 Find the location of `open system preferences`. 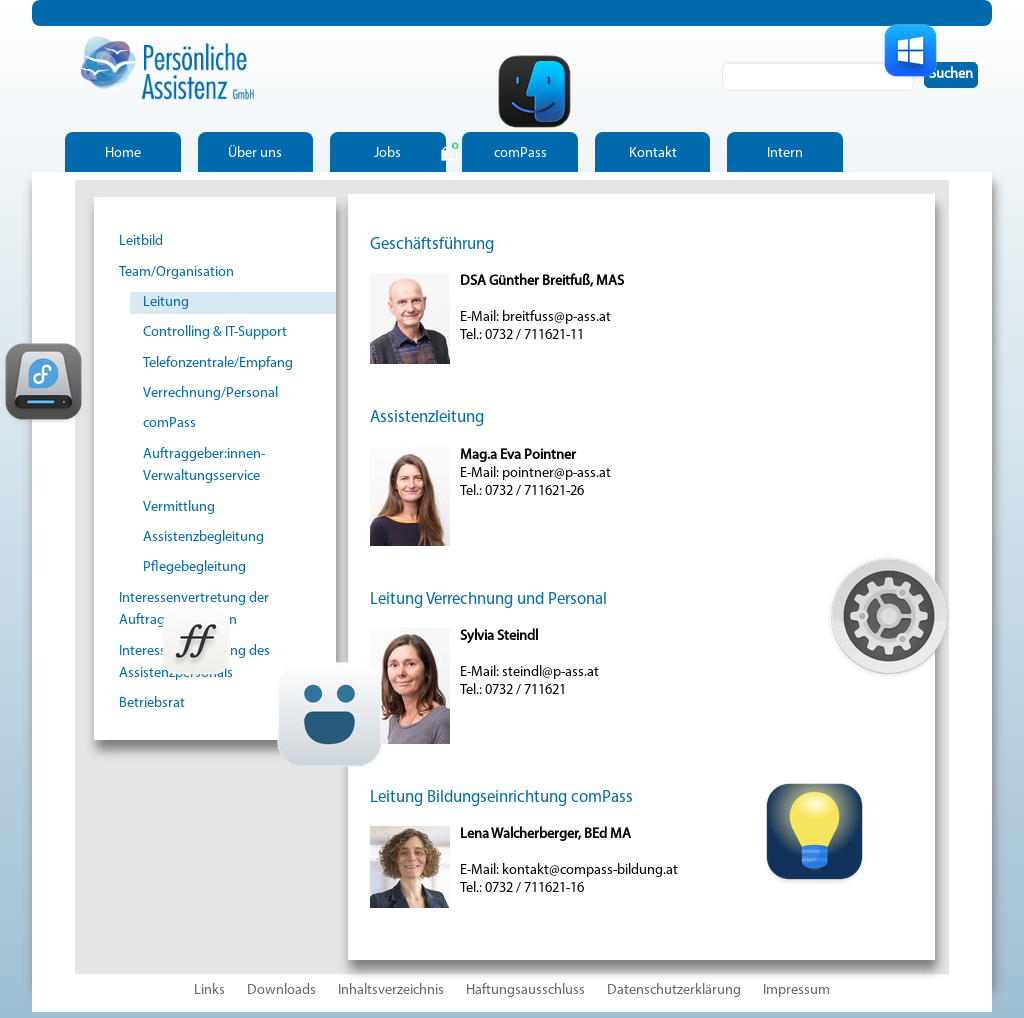

open system preferences is located at coordinates (889, 616).